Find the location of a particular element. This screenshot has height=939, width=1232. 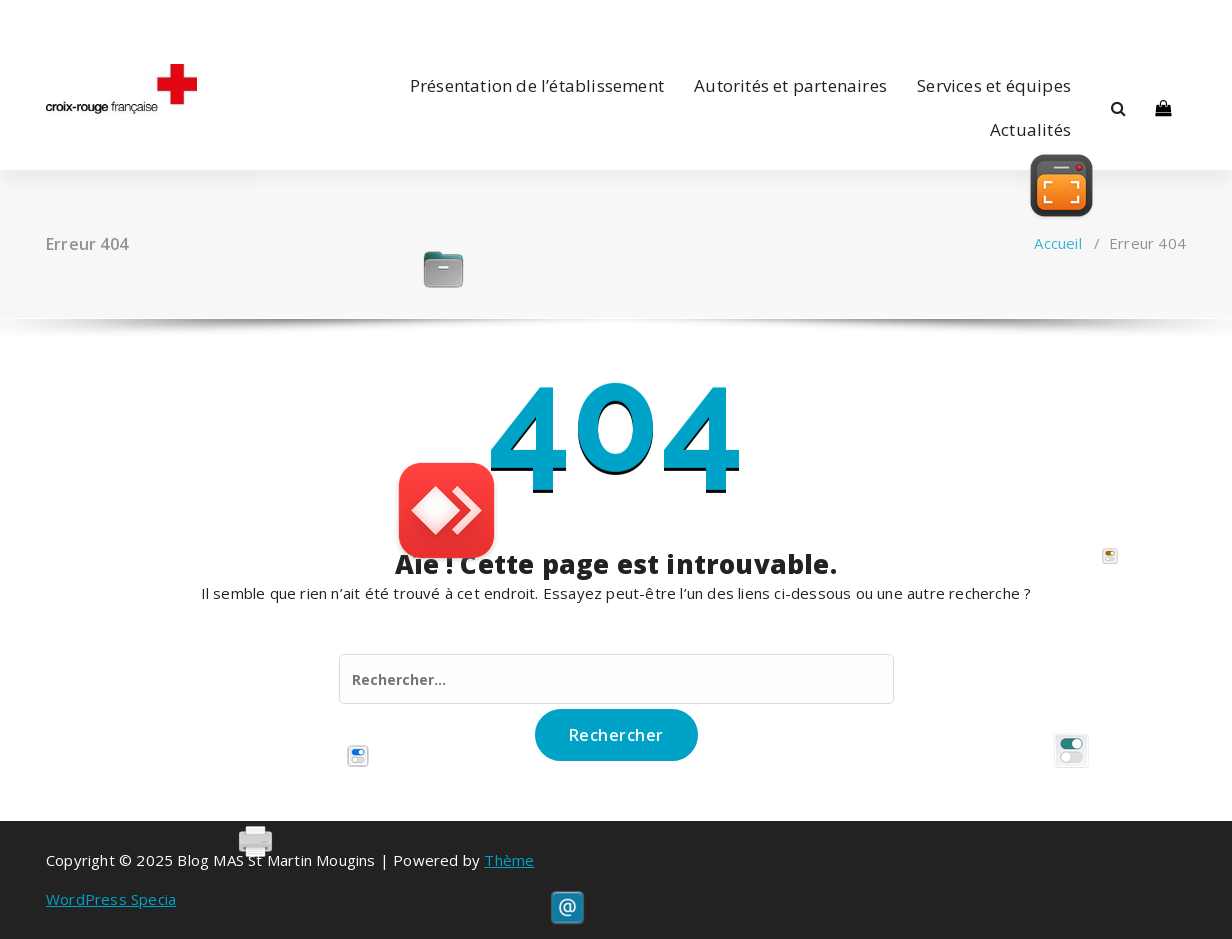

access printer settings and options is located at coordinates (255, 841).